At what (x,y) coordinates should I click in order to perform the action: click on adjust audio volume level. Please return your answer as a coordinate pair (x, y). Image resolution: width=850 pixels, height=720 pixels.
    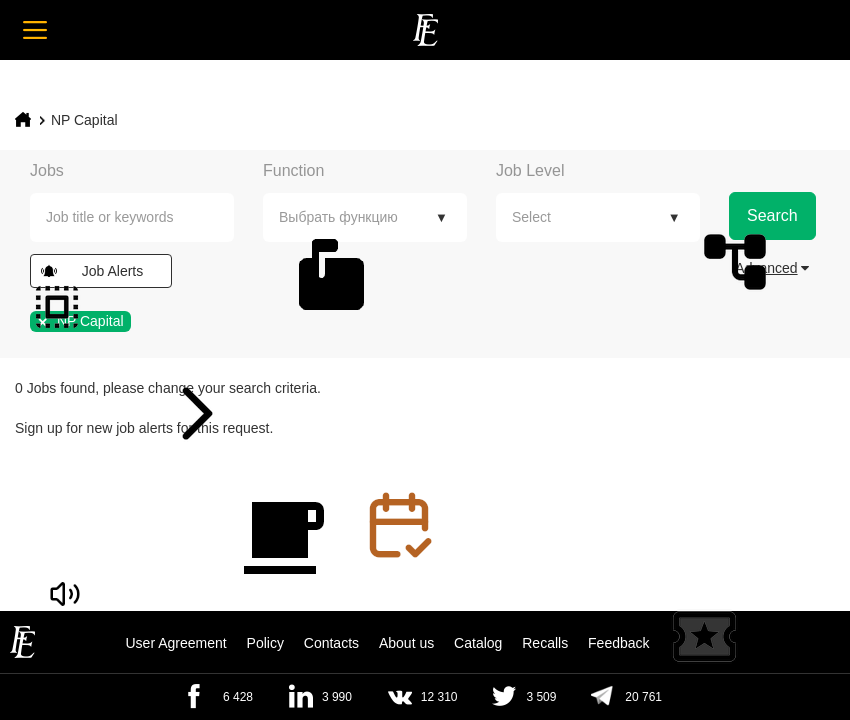
    Looking at the image, I should click on (65, 594).